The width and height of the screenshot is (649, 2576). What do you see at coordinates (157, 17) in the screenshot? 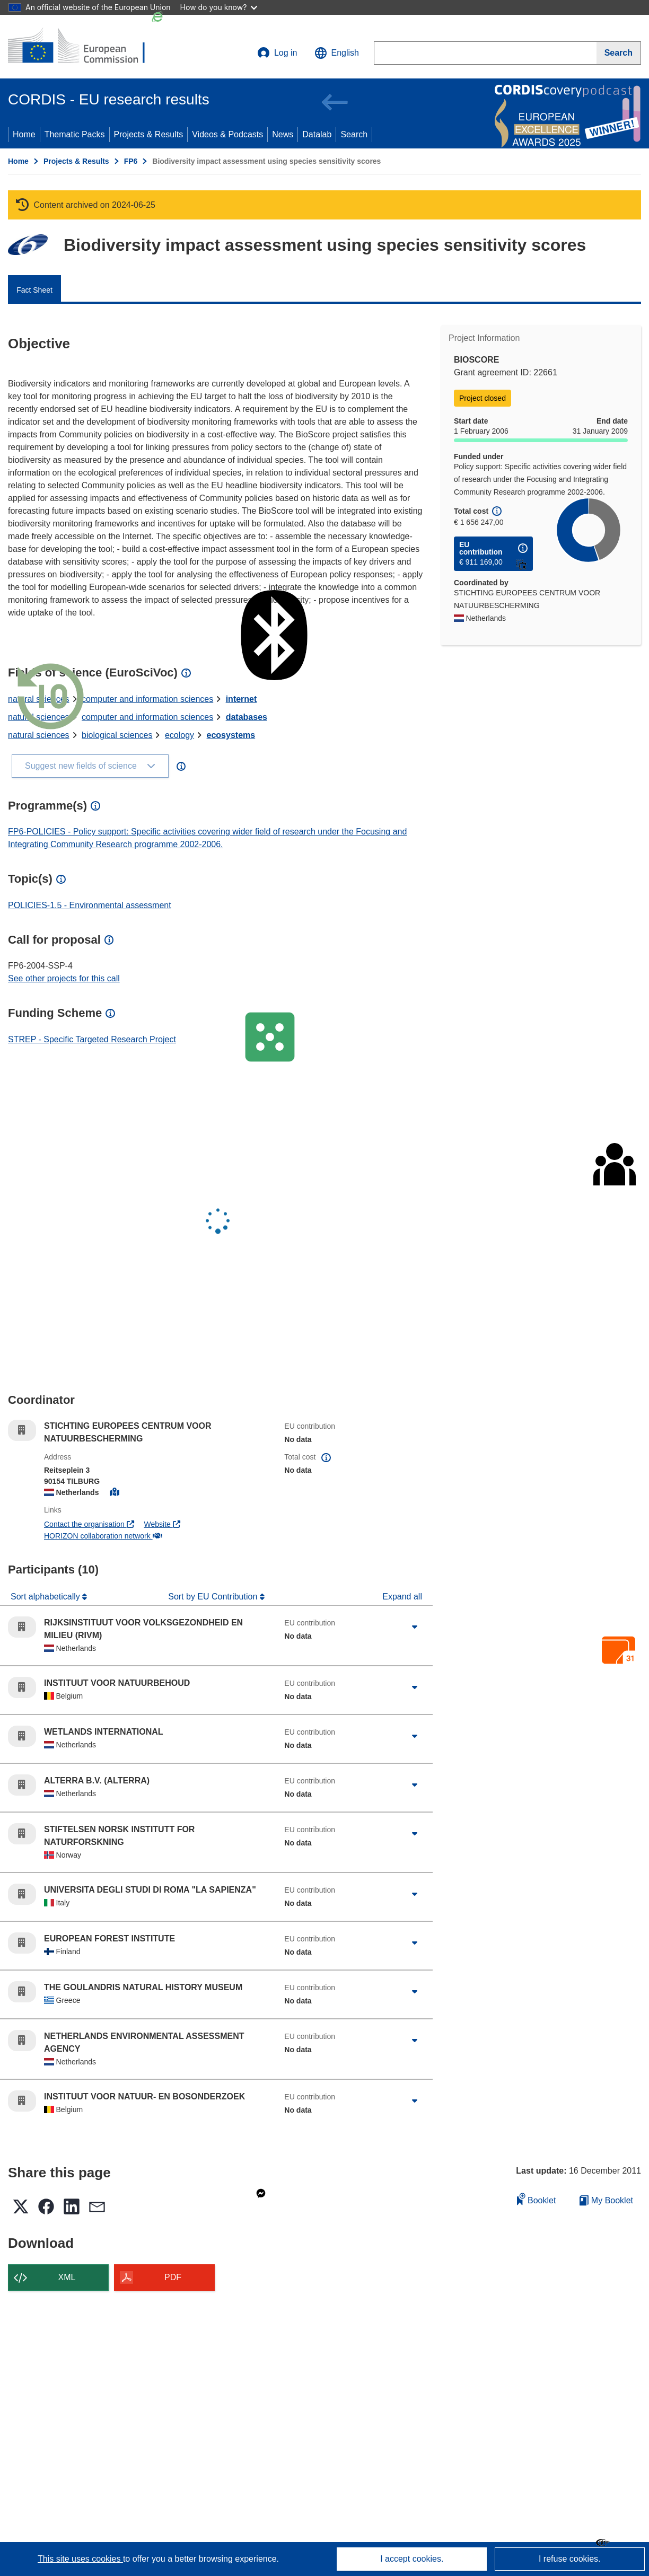
I see `open link in internet explorer` at bounding box center [157, 17].